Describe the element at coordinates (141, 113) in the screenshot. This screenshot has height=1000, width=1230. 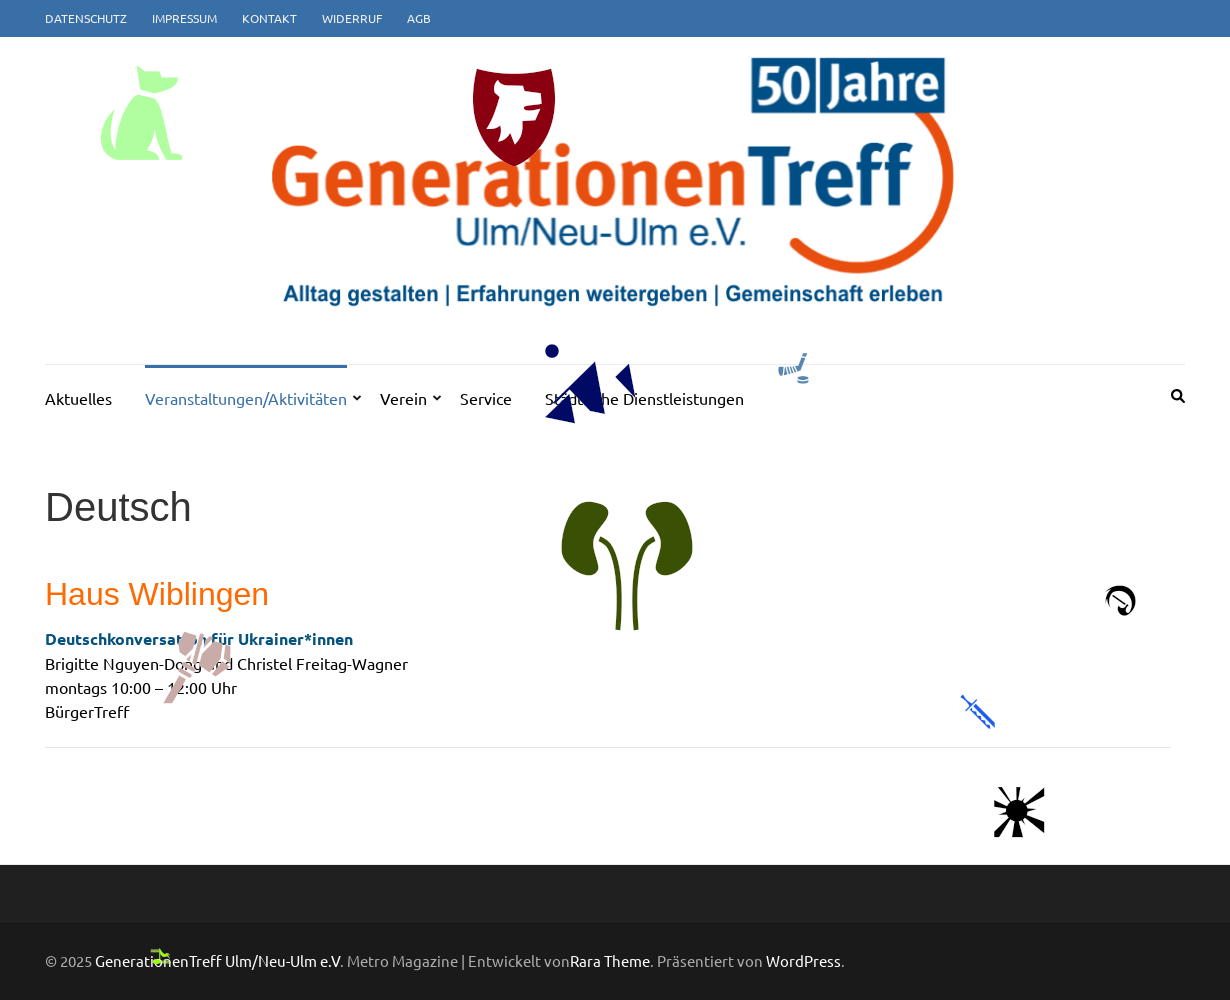
I see `access pet or animal-related features` at that location.